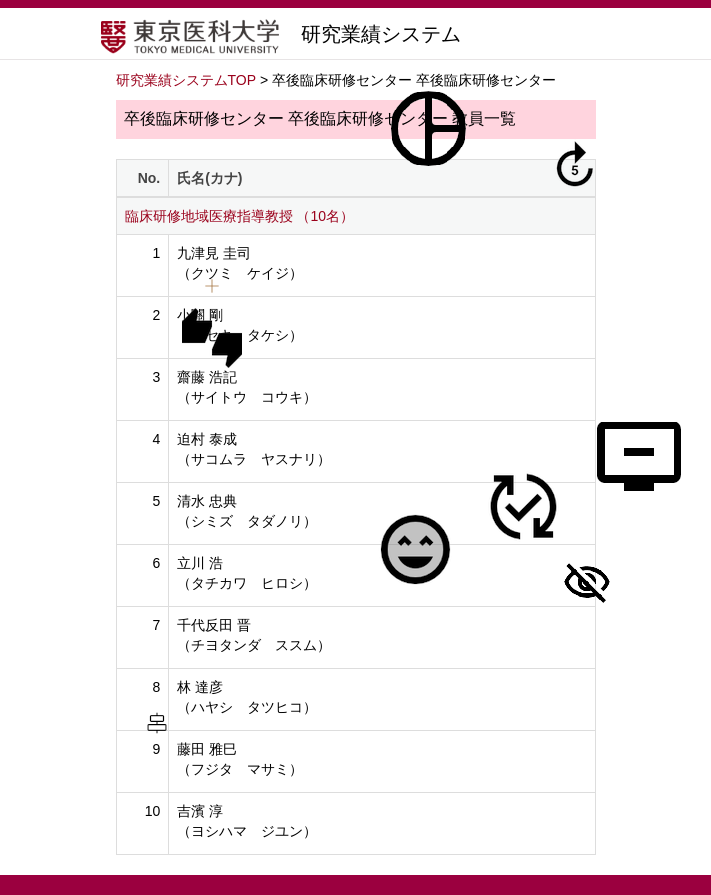  Describe the element at coordinates (523, 506) in the screenshot. I see `indicates content has been published with recent changes` at that location.